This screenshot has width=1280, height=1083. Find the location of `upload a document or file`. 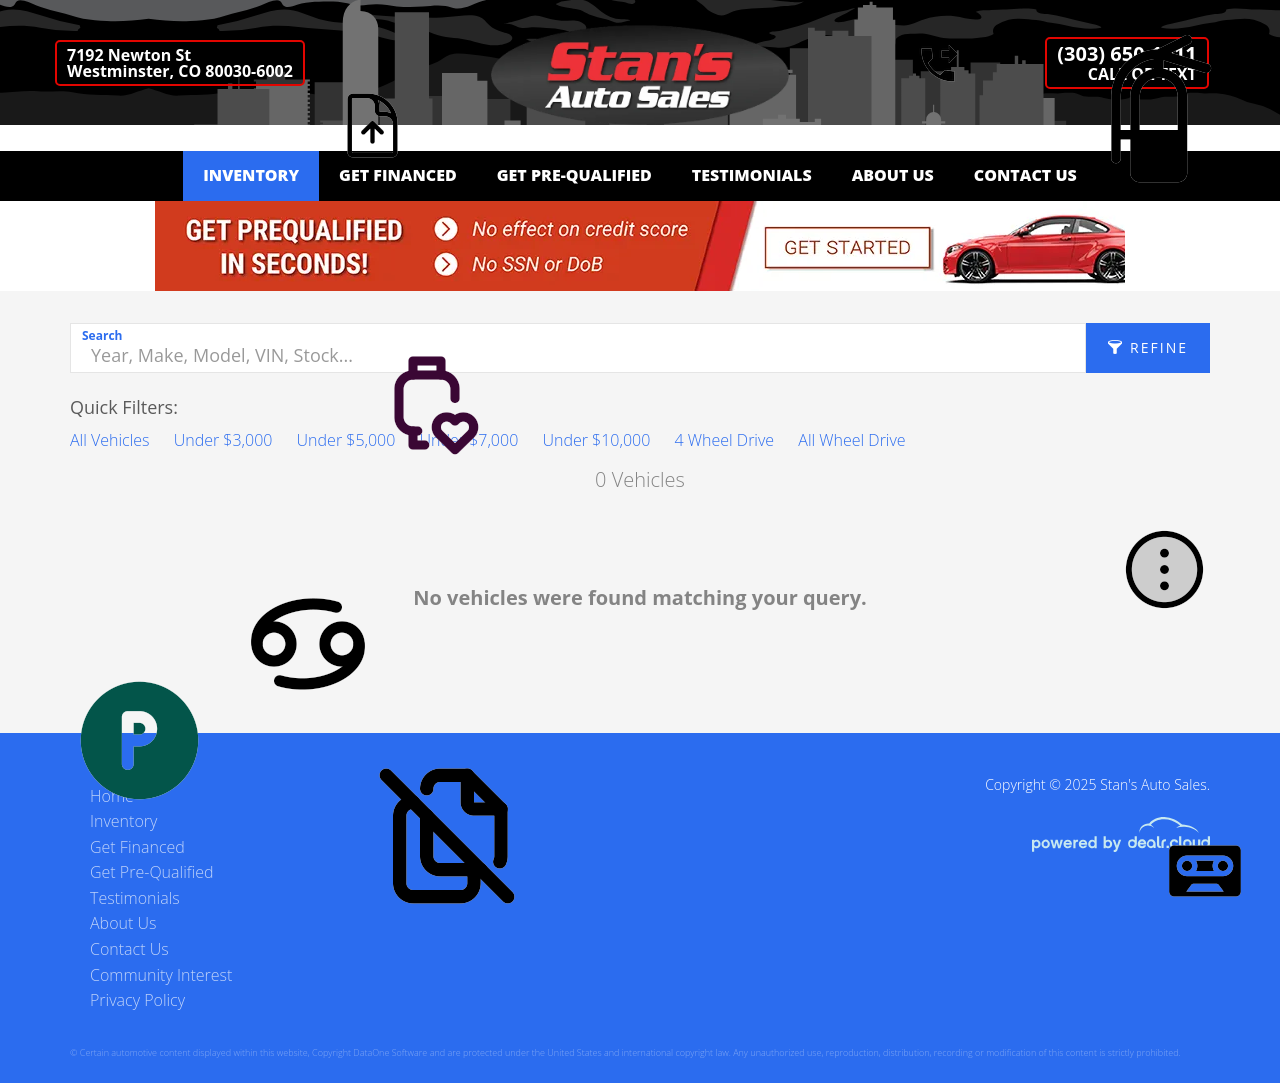

upload a document or file is located at coordinates (372, 125).